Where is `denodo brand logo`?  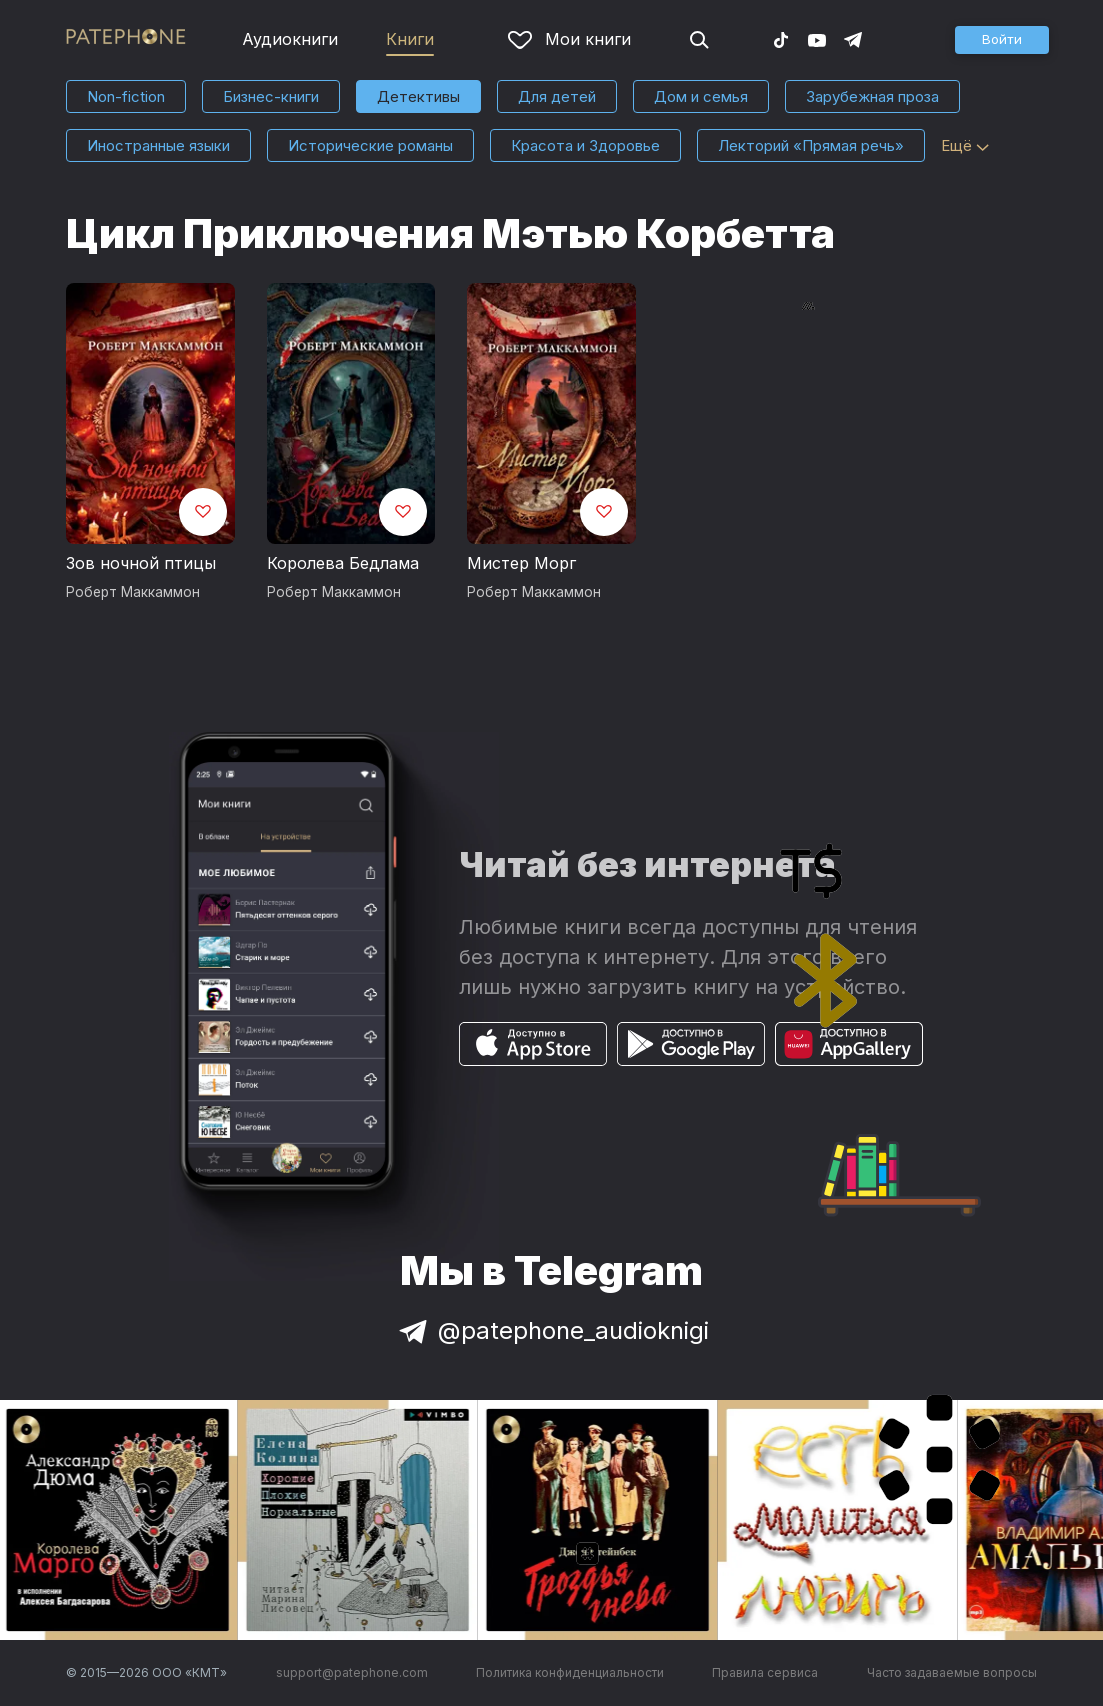 denodo brand logo is located at coordinates (939, 1459).